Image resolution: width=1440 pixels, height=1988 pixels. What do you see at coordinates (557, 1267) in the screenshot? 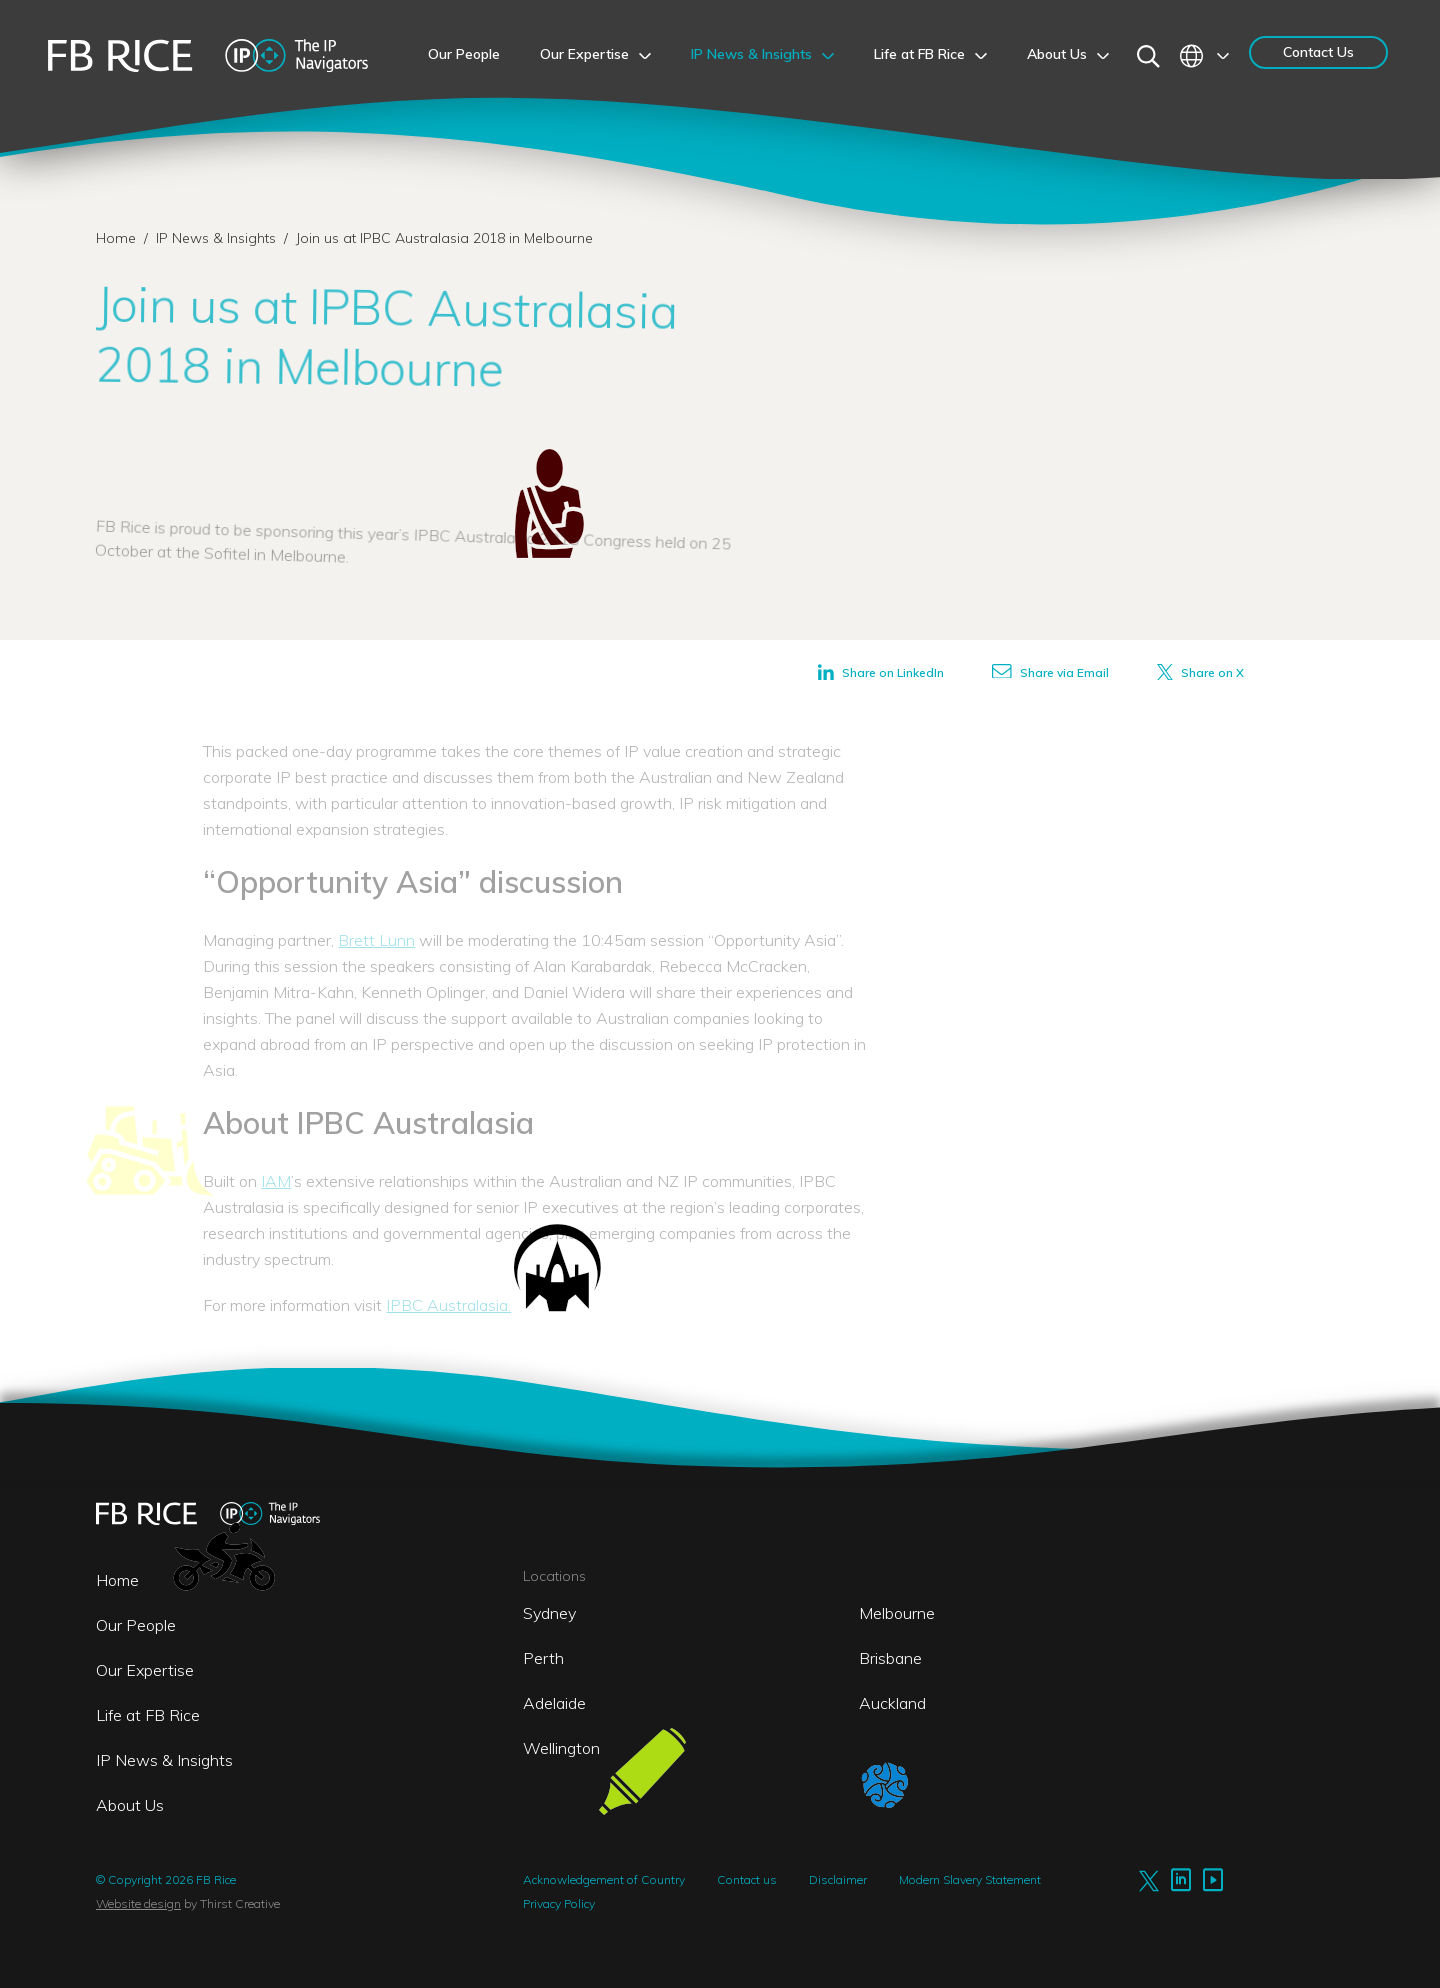
I see `activate forward shield or barrier` at bounding box center [557, 1267].